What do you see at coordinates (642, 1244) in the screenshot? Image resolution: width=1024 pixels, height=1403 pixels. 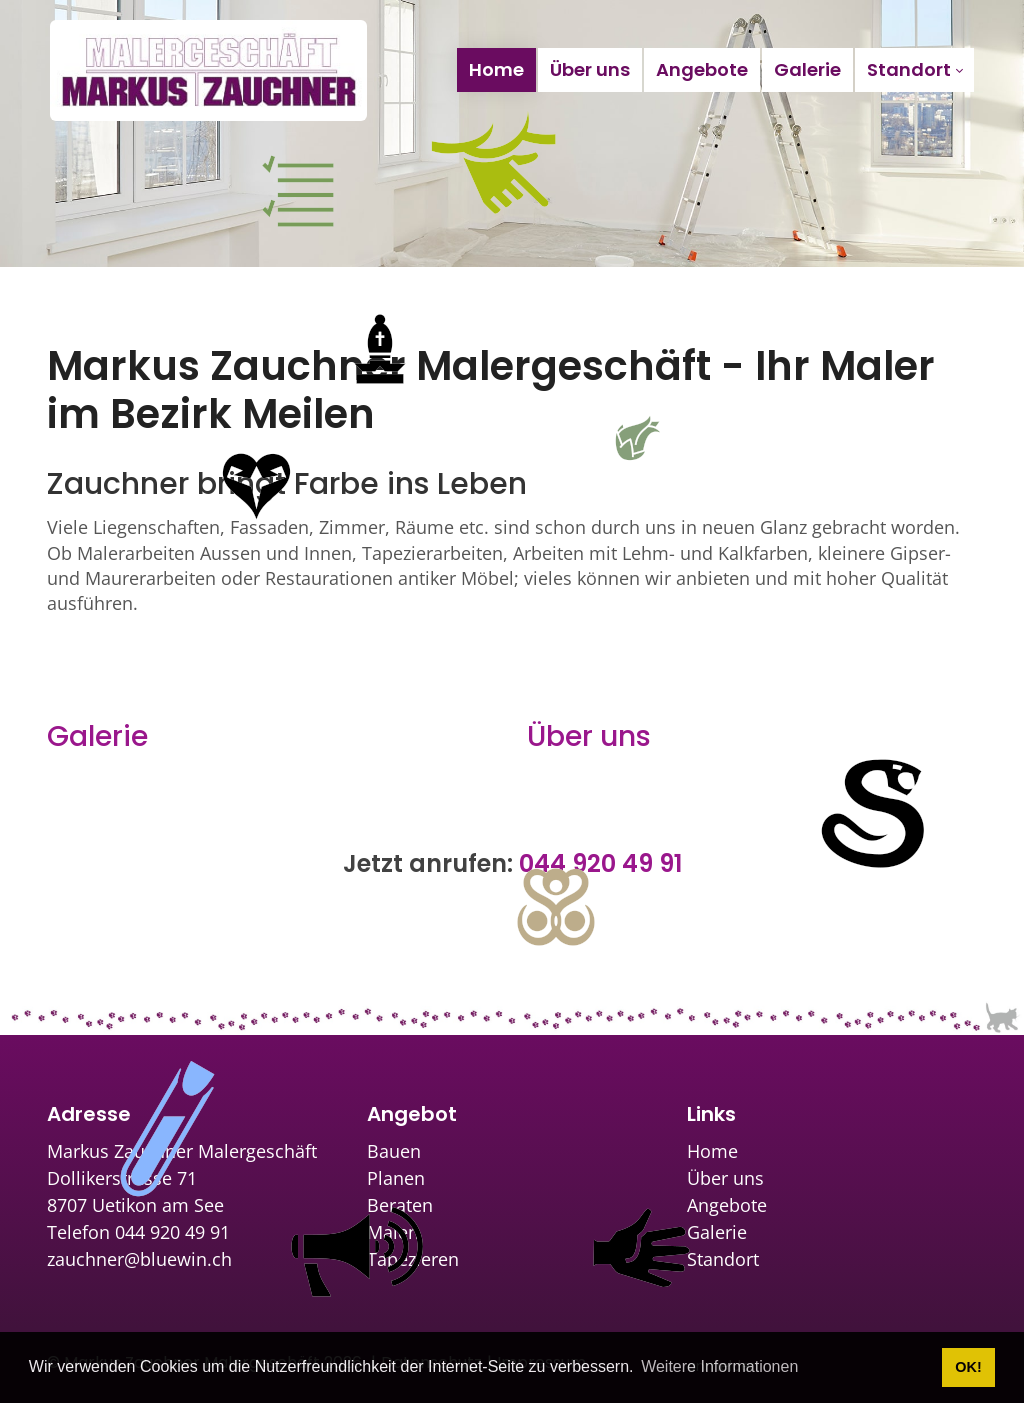 I see `play hand gesture in a game (paper in rock-paper-scissors)` at bounding box center [642, 1244].